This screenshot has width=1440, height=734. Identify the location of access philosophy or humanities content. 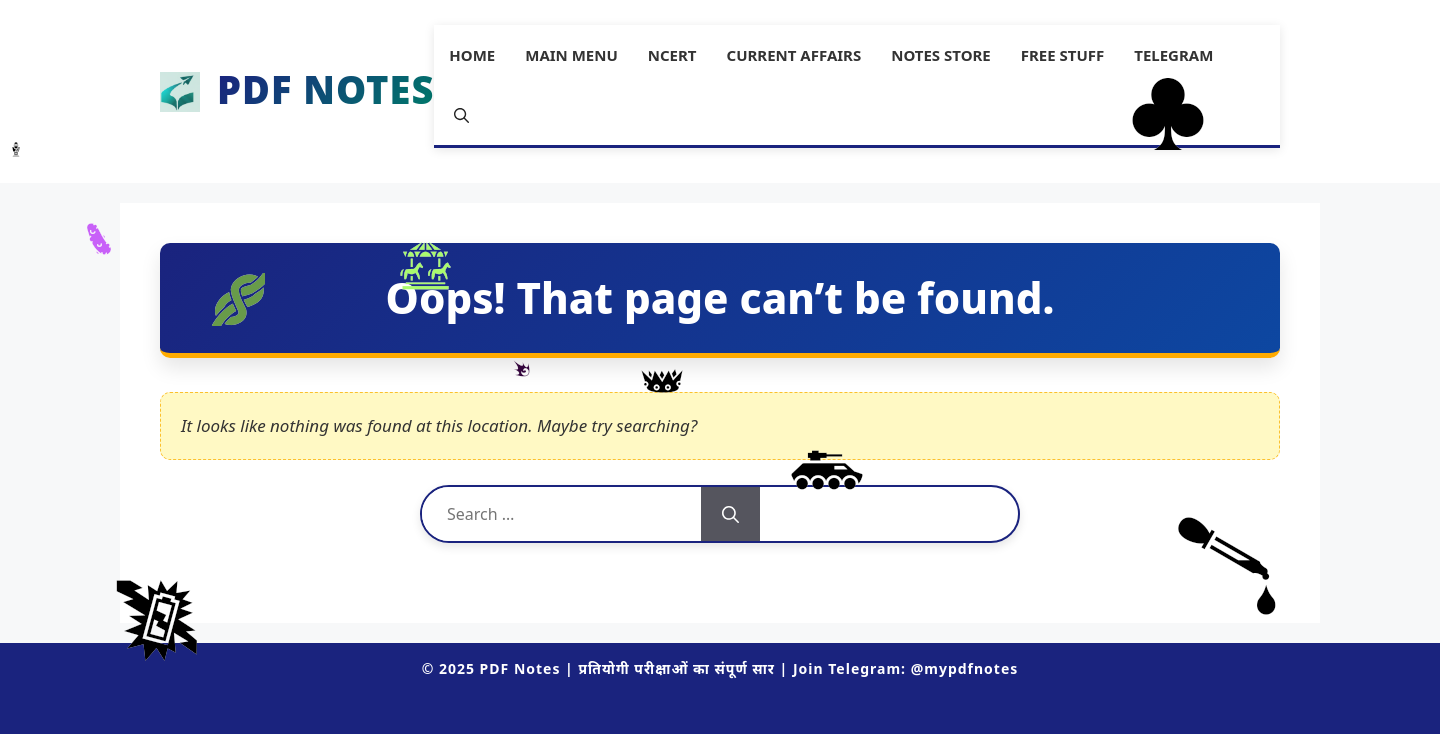
(16, 149).